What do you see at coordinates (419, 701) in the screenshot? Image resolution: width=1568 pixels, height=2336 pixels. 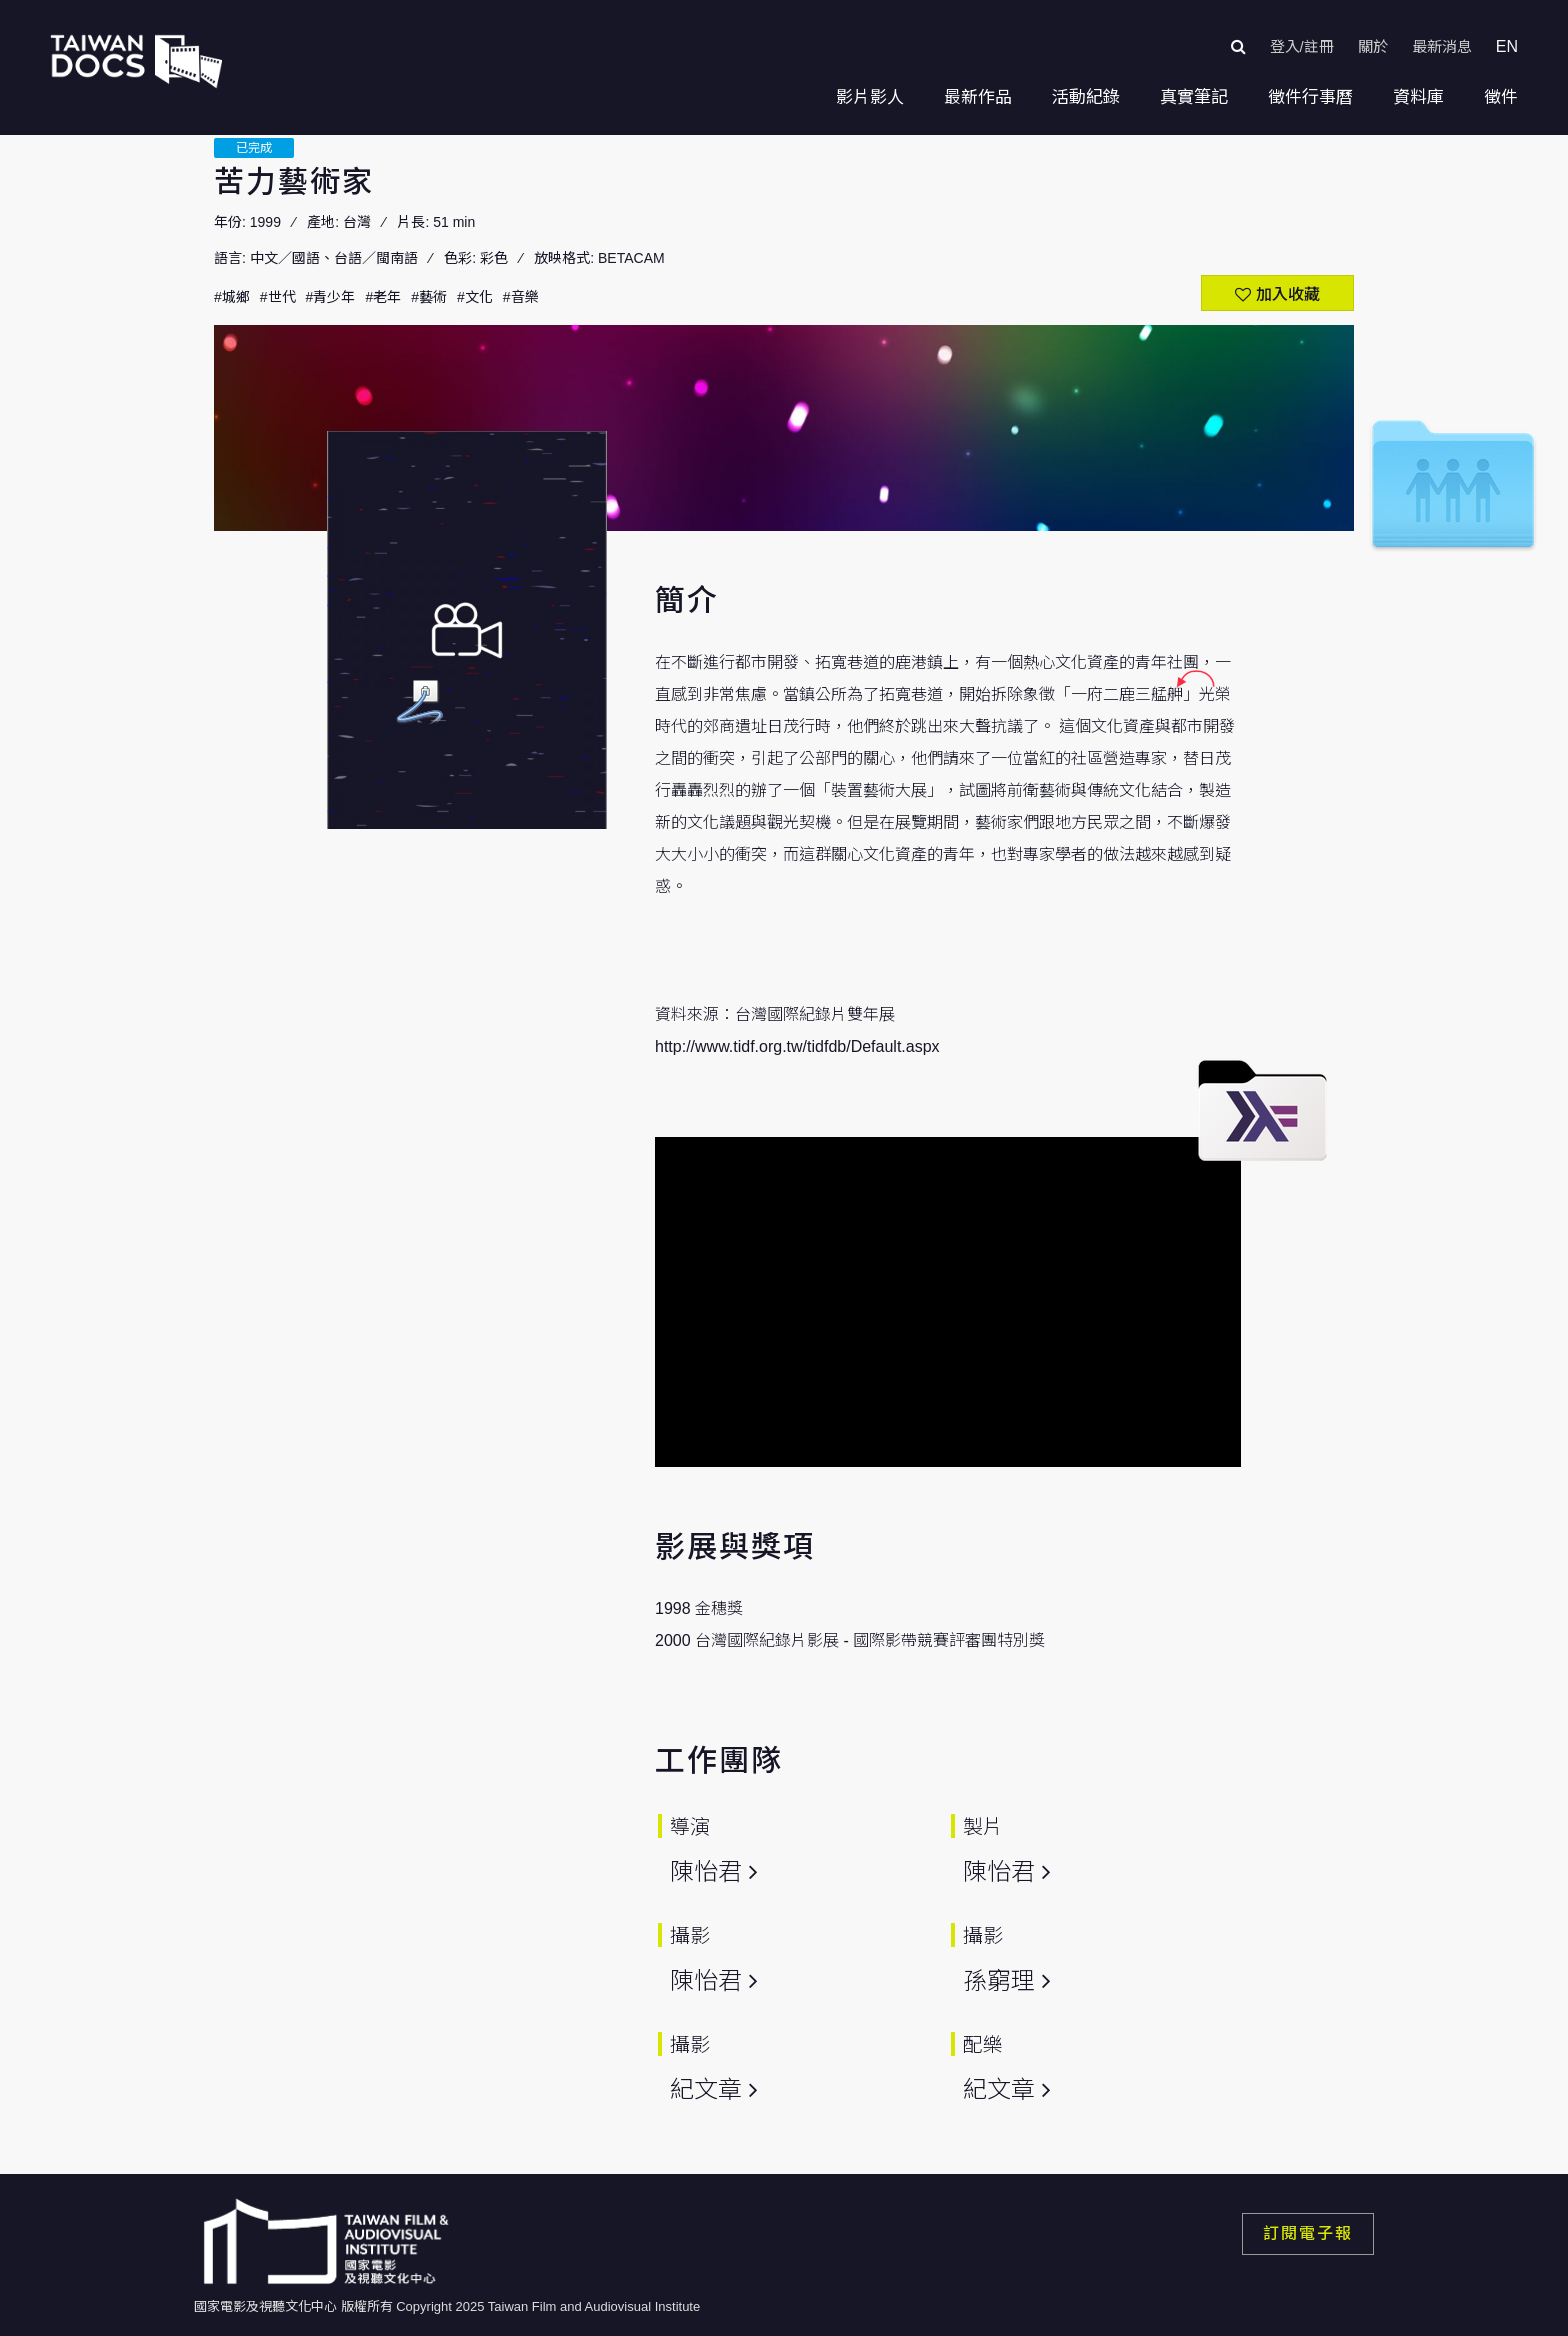 I see `connect to a wired ethernet network` at bounding box center [419, 701].